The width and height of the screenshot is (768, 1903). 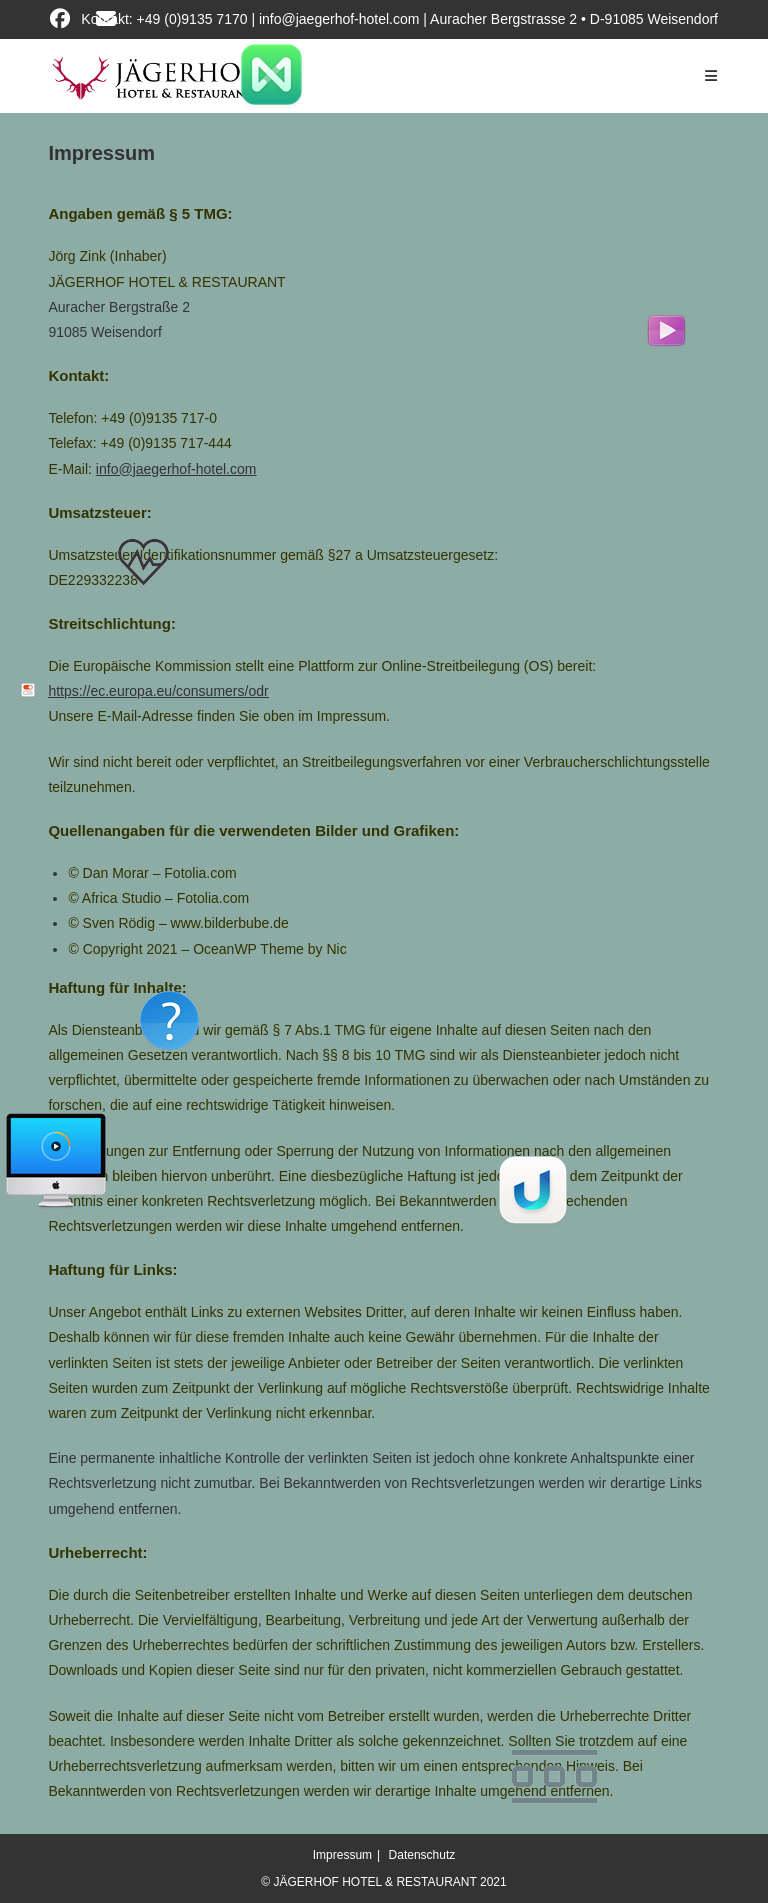 What do you see at coordinates (28, 690) in the screenshot?
I see `open system tweaks or settings customization` at bounding box center [28, 690].